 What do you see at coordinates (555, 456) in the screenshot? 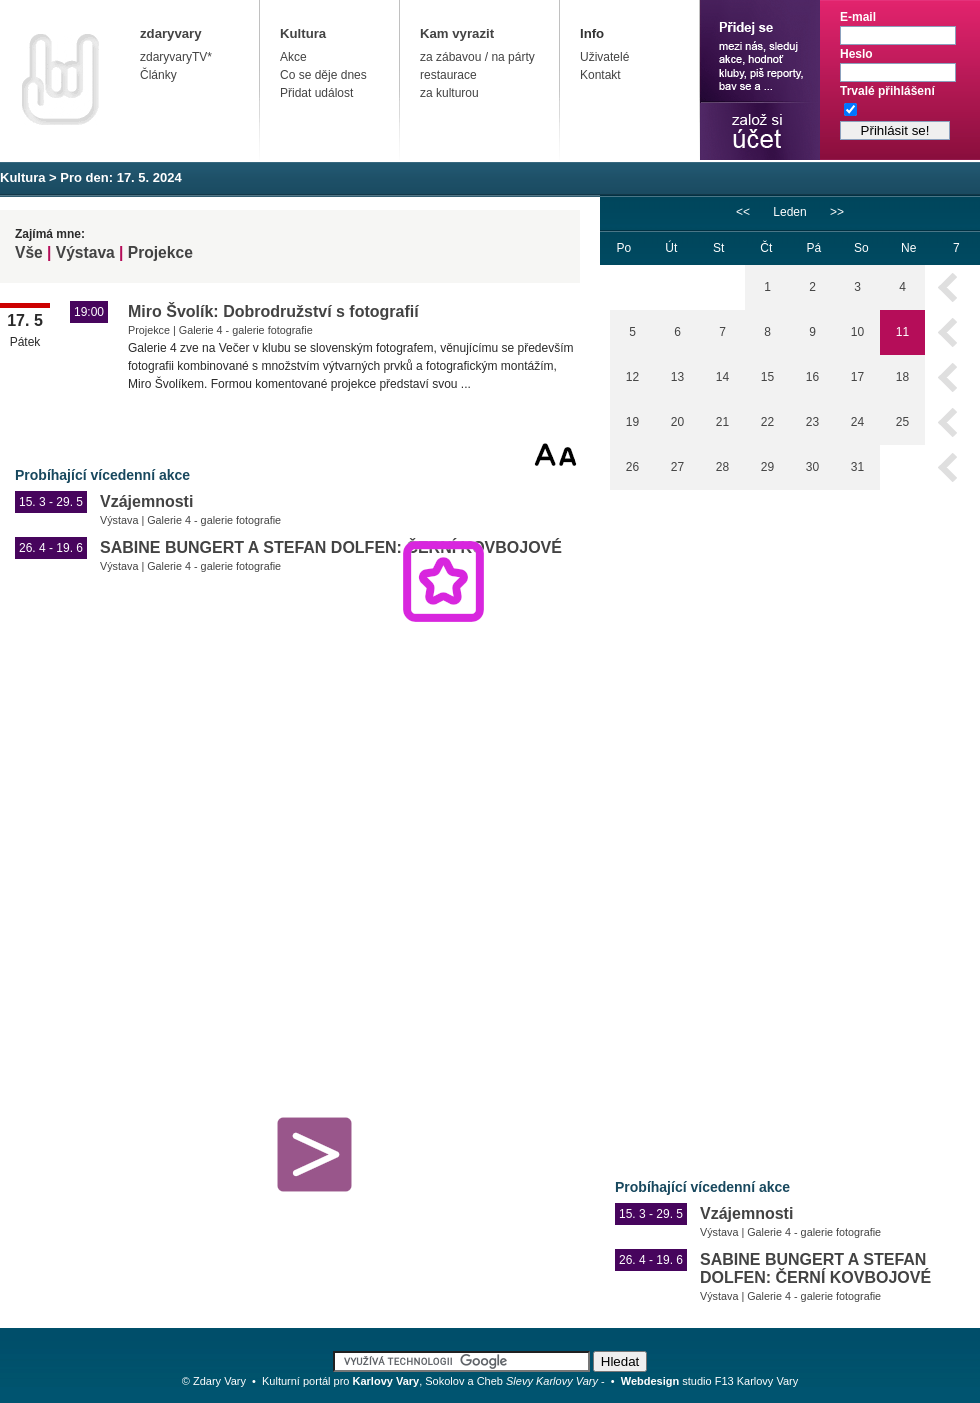
I see `adjust text size settings` at bounding box center [555, 456].